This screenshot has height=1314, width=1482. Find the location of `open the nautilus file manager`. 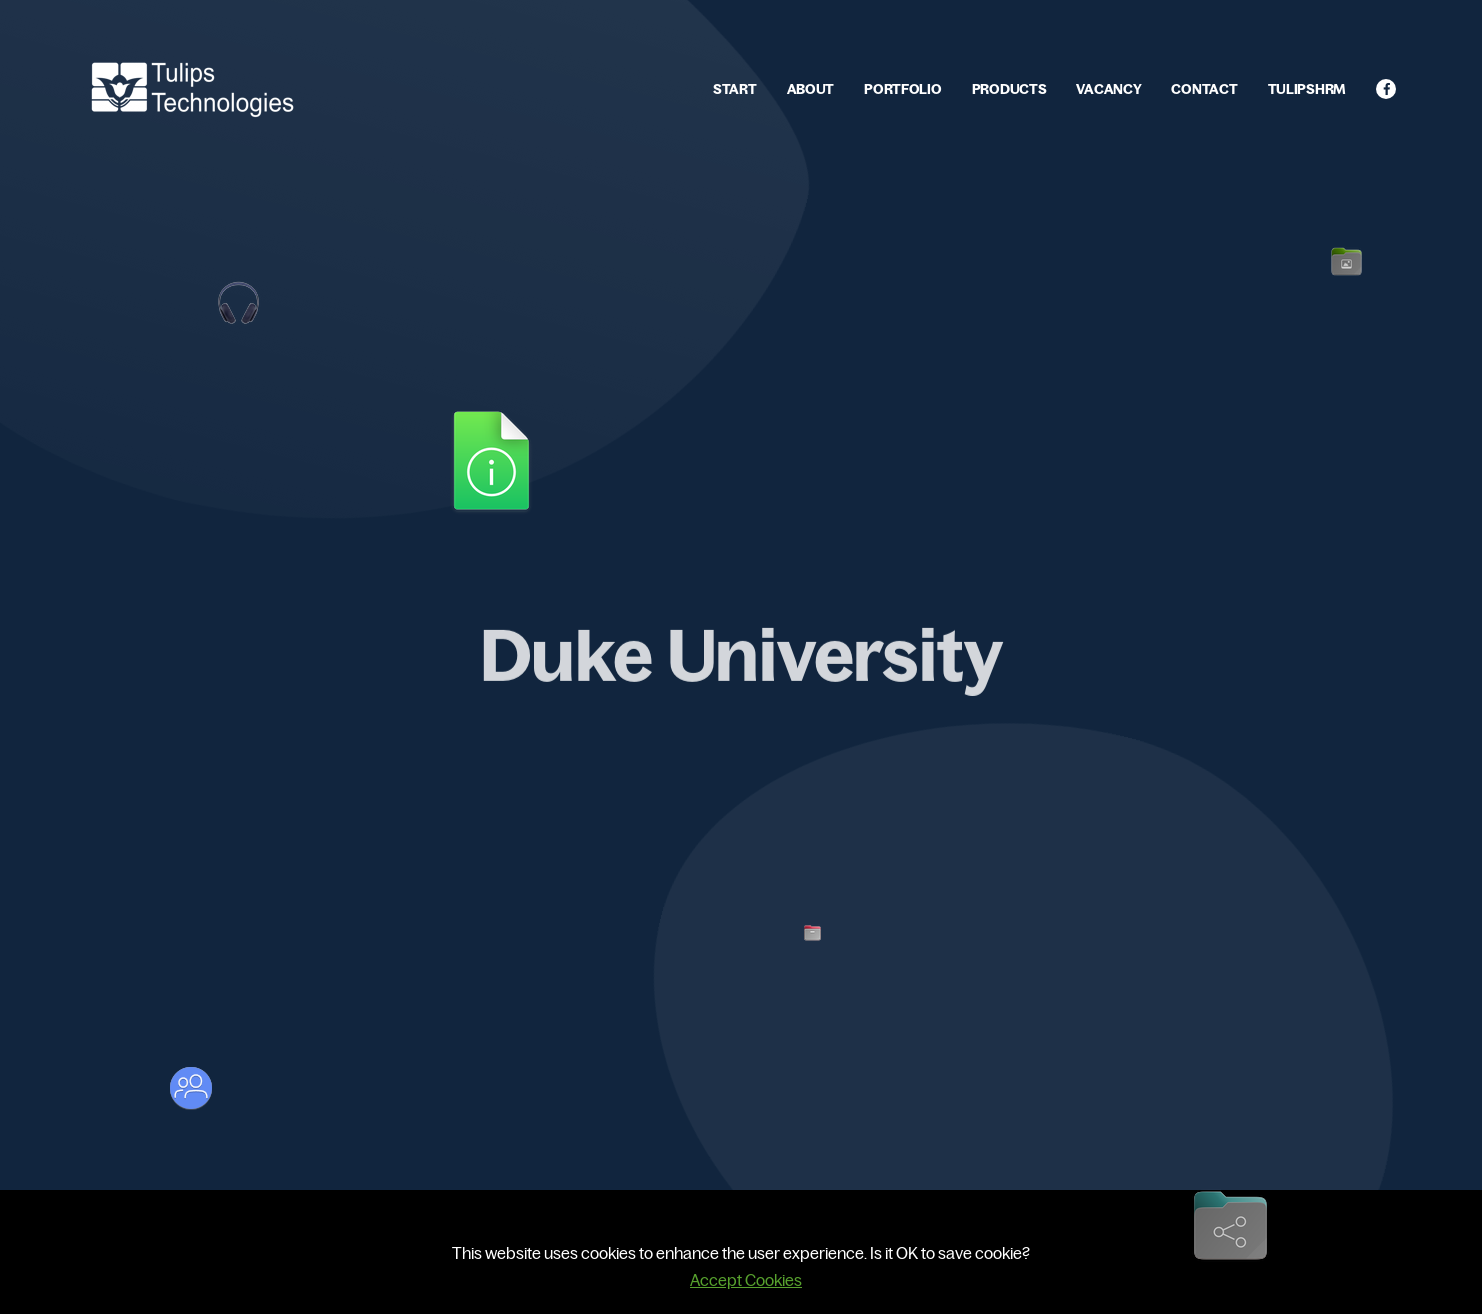

open the nautilus file manager is located at coordinates (812, 932).